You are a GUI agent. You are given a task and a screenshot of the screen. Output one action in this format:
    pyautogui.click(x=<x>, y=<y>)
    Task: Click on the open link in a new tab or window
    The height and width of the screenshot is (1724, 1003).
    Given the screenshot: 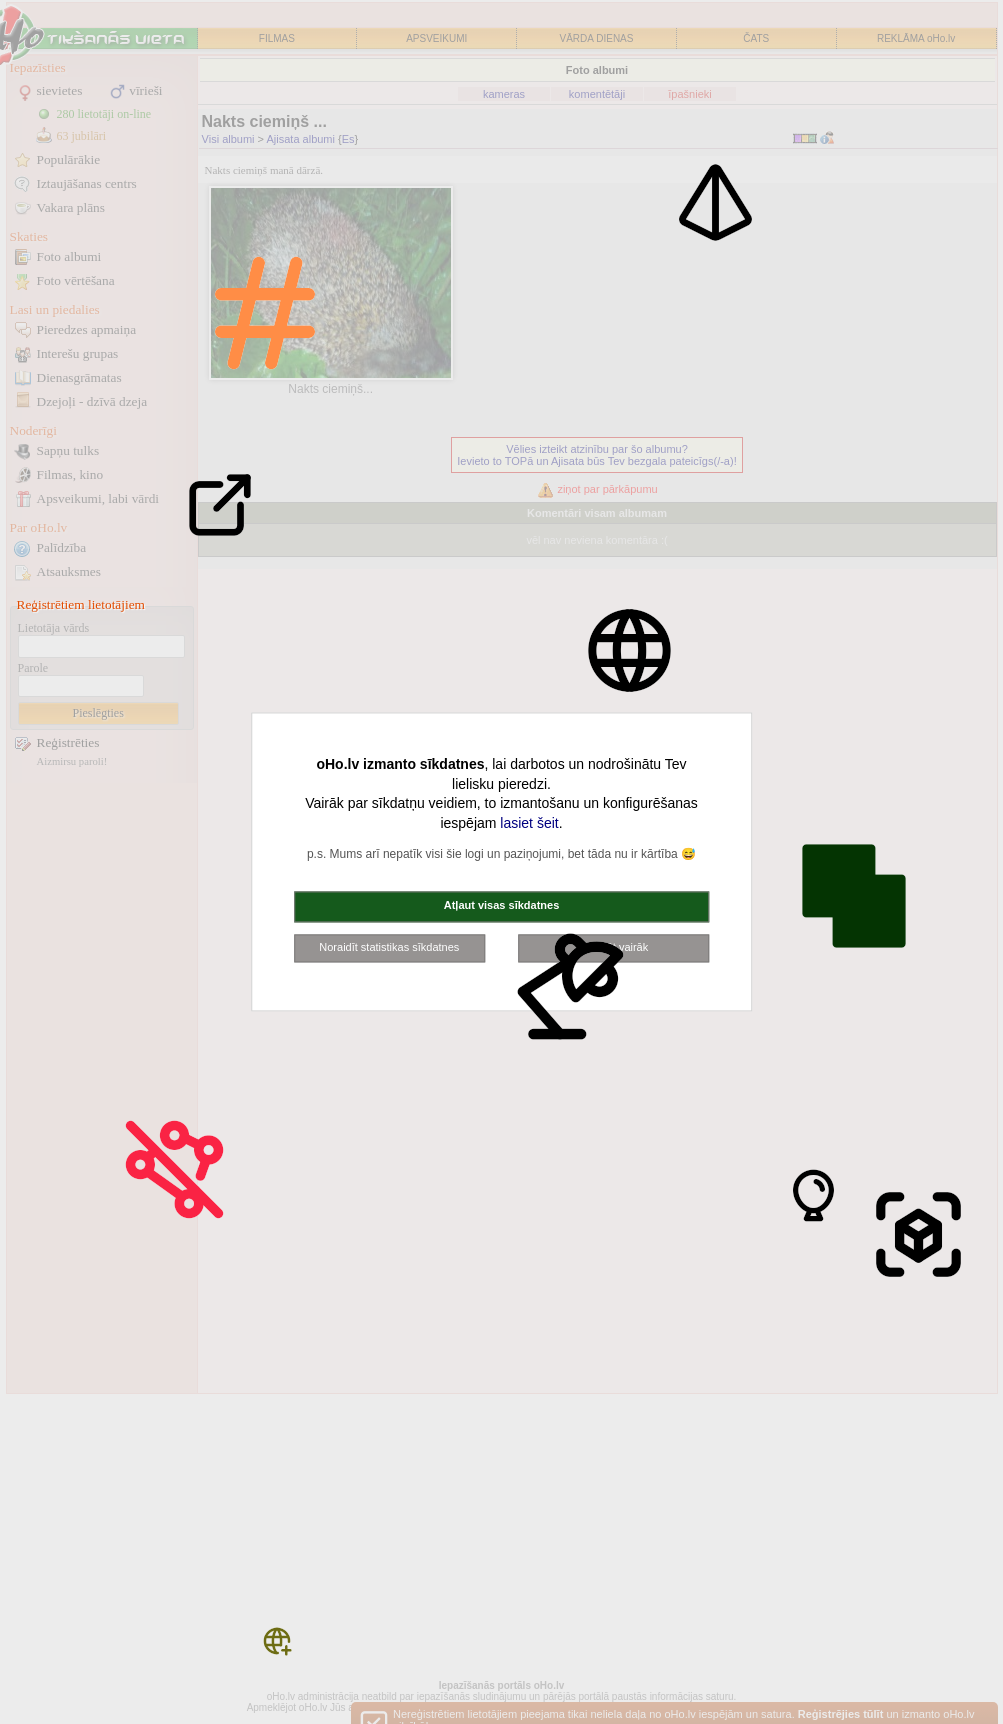 What is the action you would take?
    pyautogui.click(x=220, y=505)
    